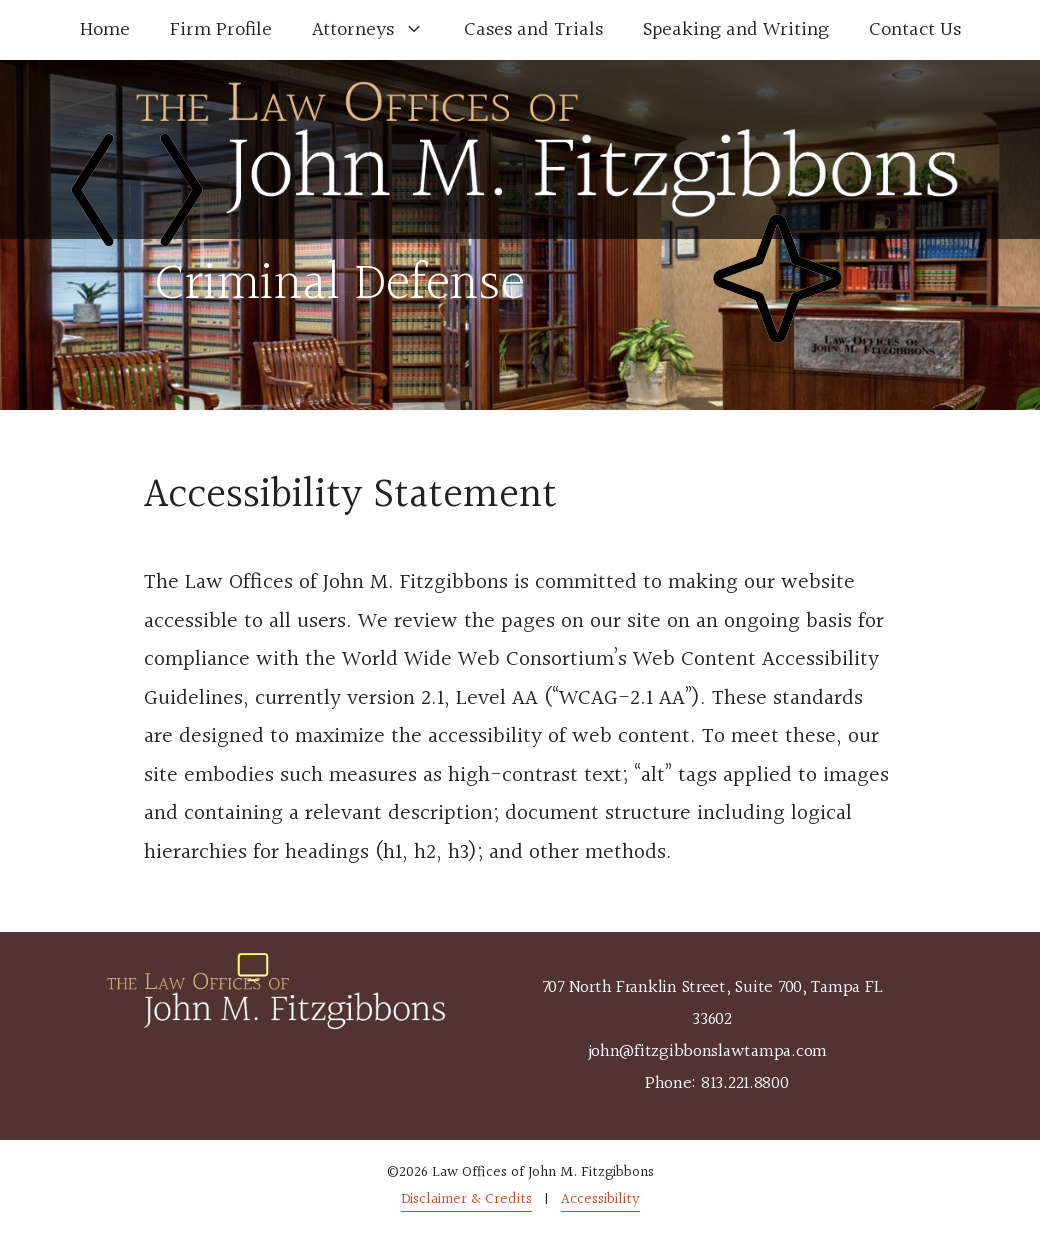  I want to click on view or edit source code, so click(137, 190).